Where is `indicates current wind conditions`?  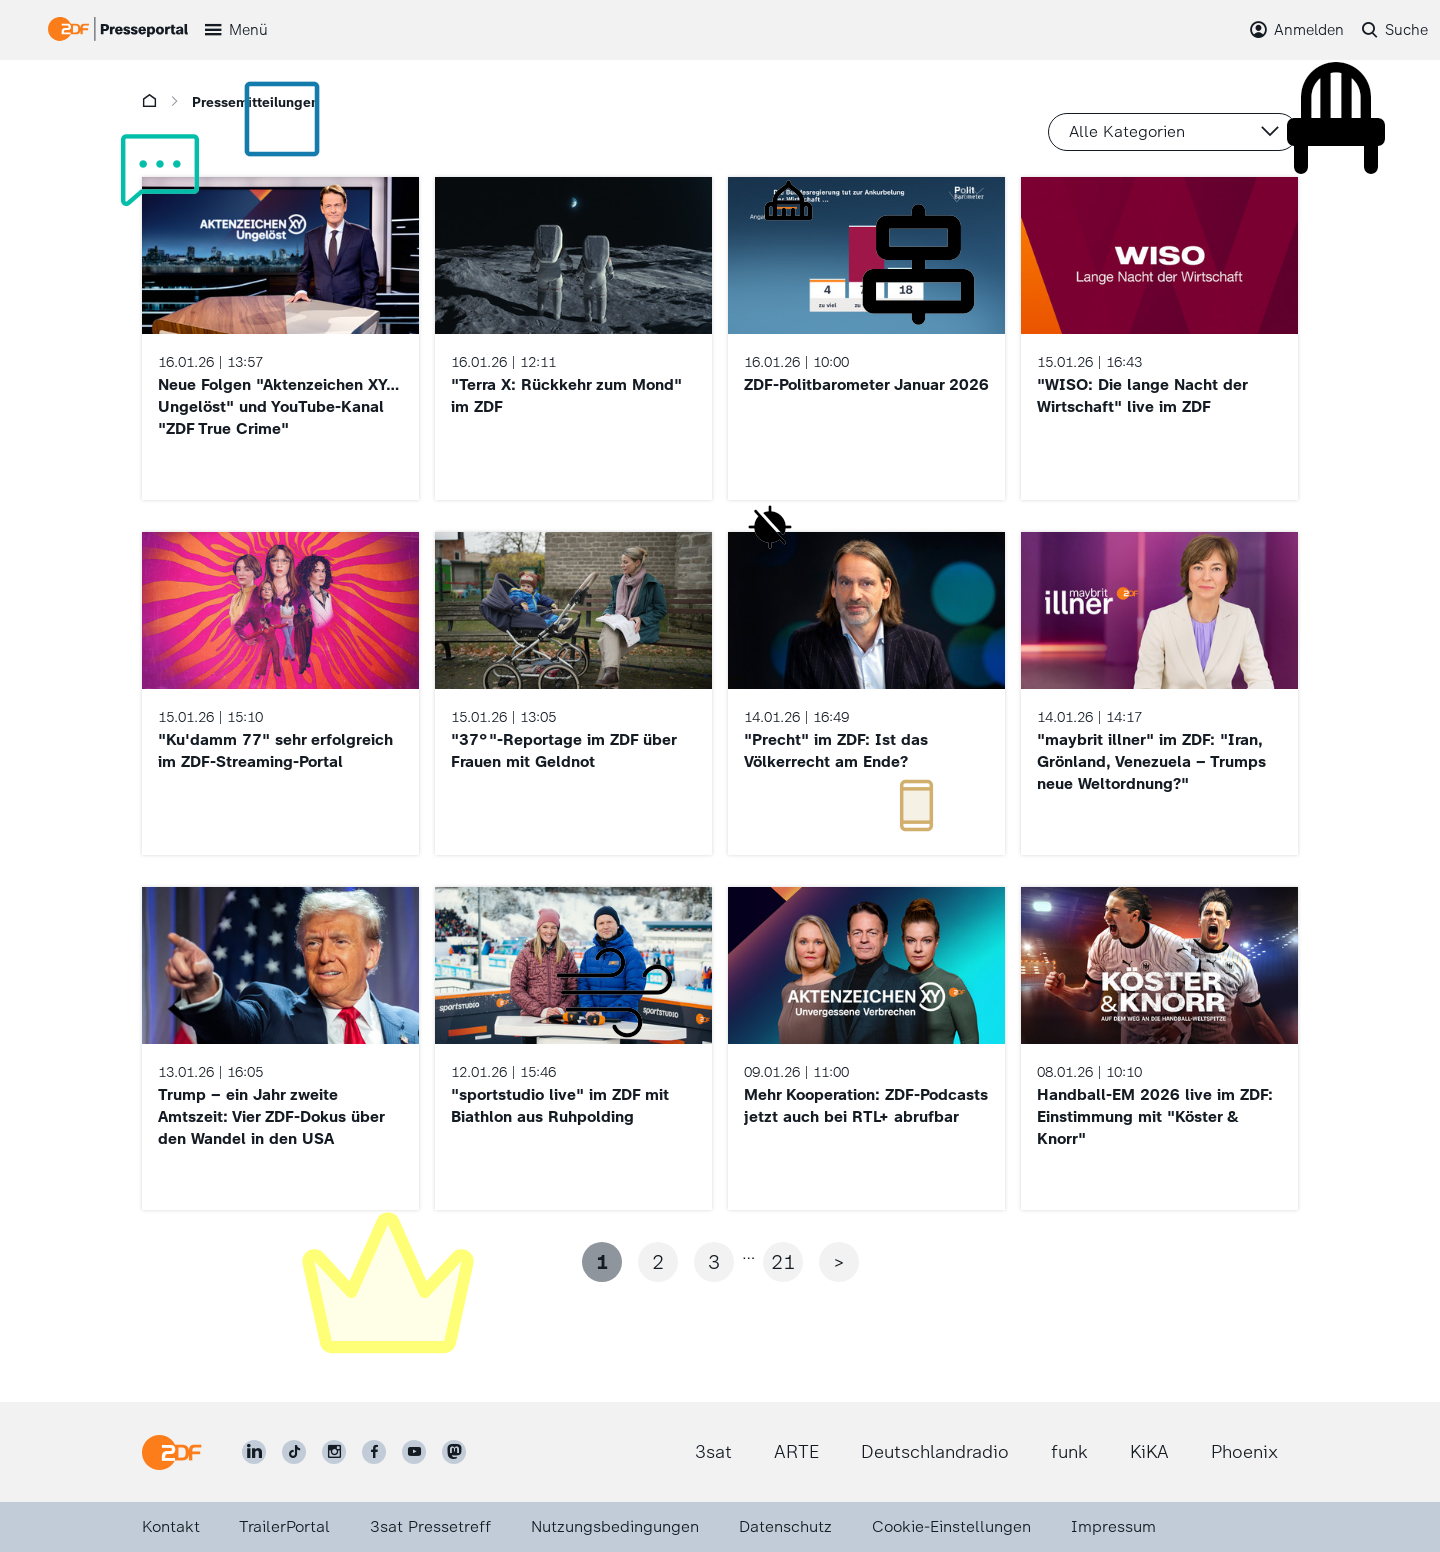
indicates current wind conditions is located at coordinates (614, 992).